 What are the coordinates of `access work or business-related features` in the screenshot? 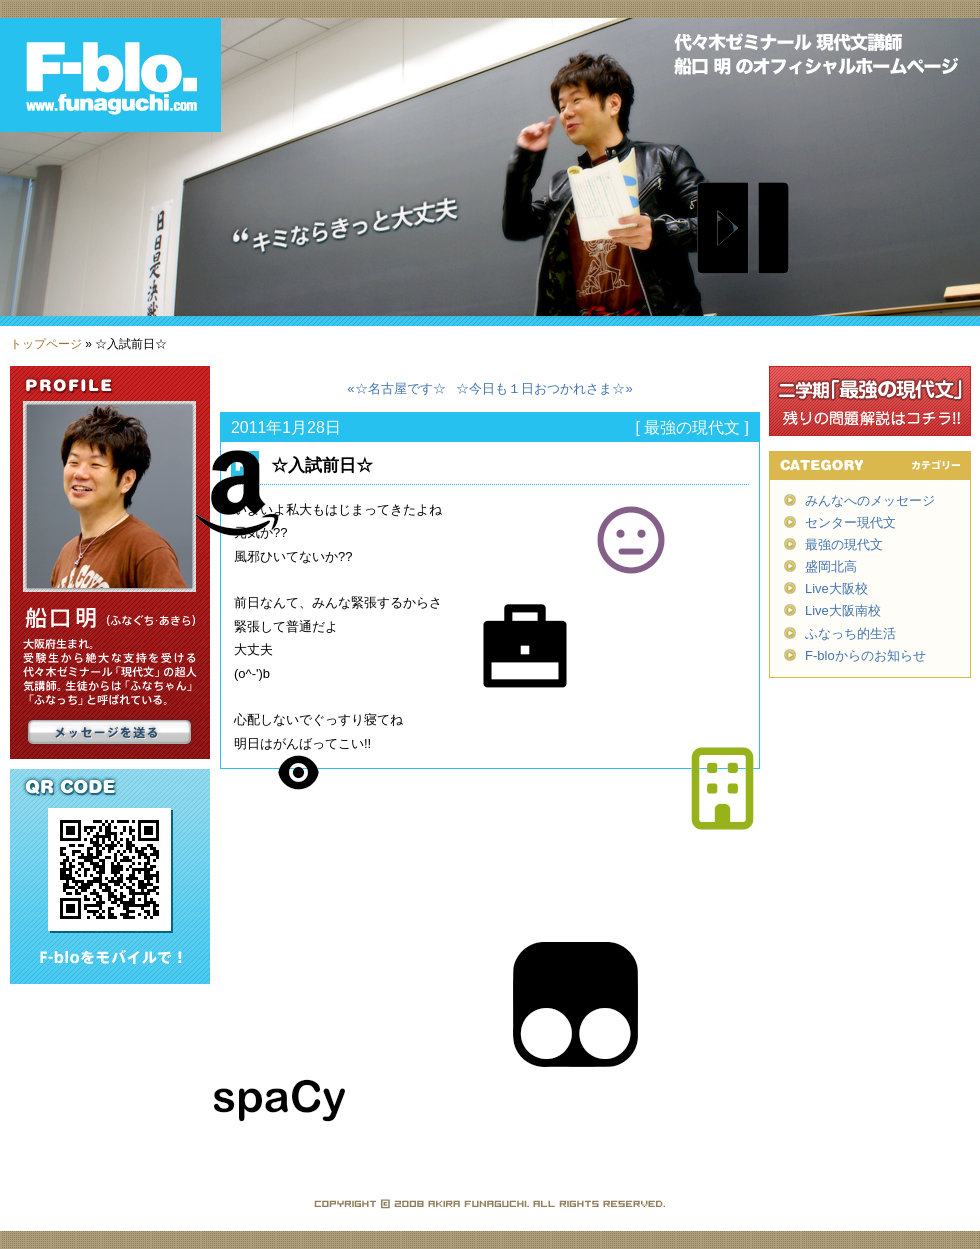 It's located at (525, 650).